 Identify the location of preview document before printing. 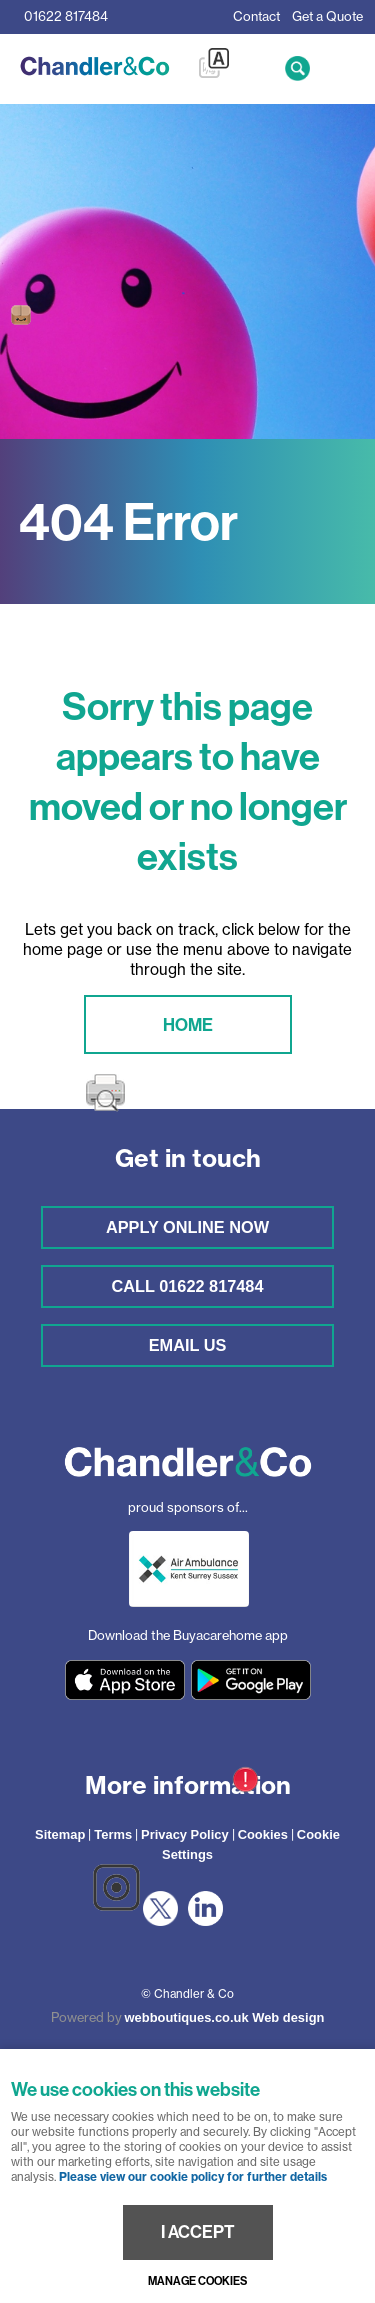
(105, 1092).